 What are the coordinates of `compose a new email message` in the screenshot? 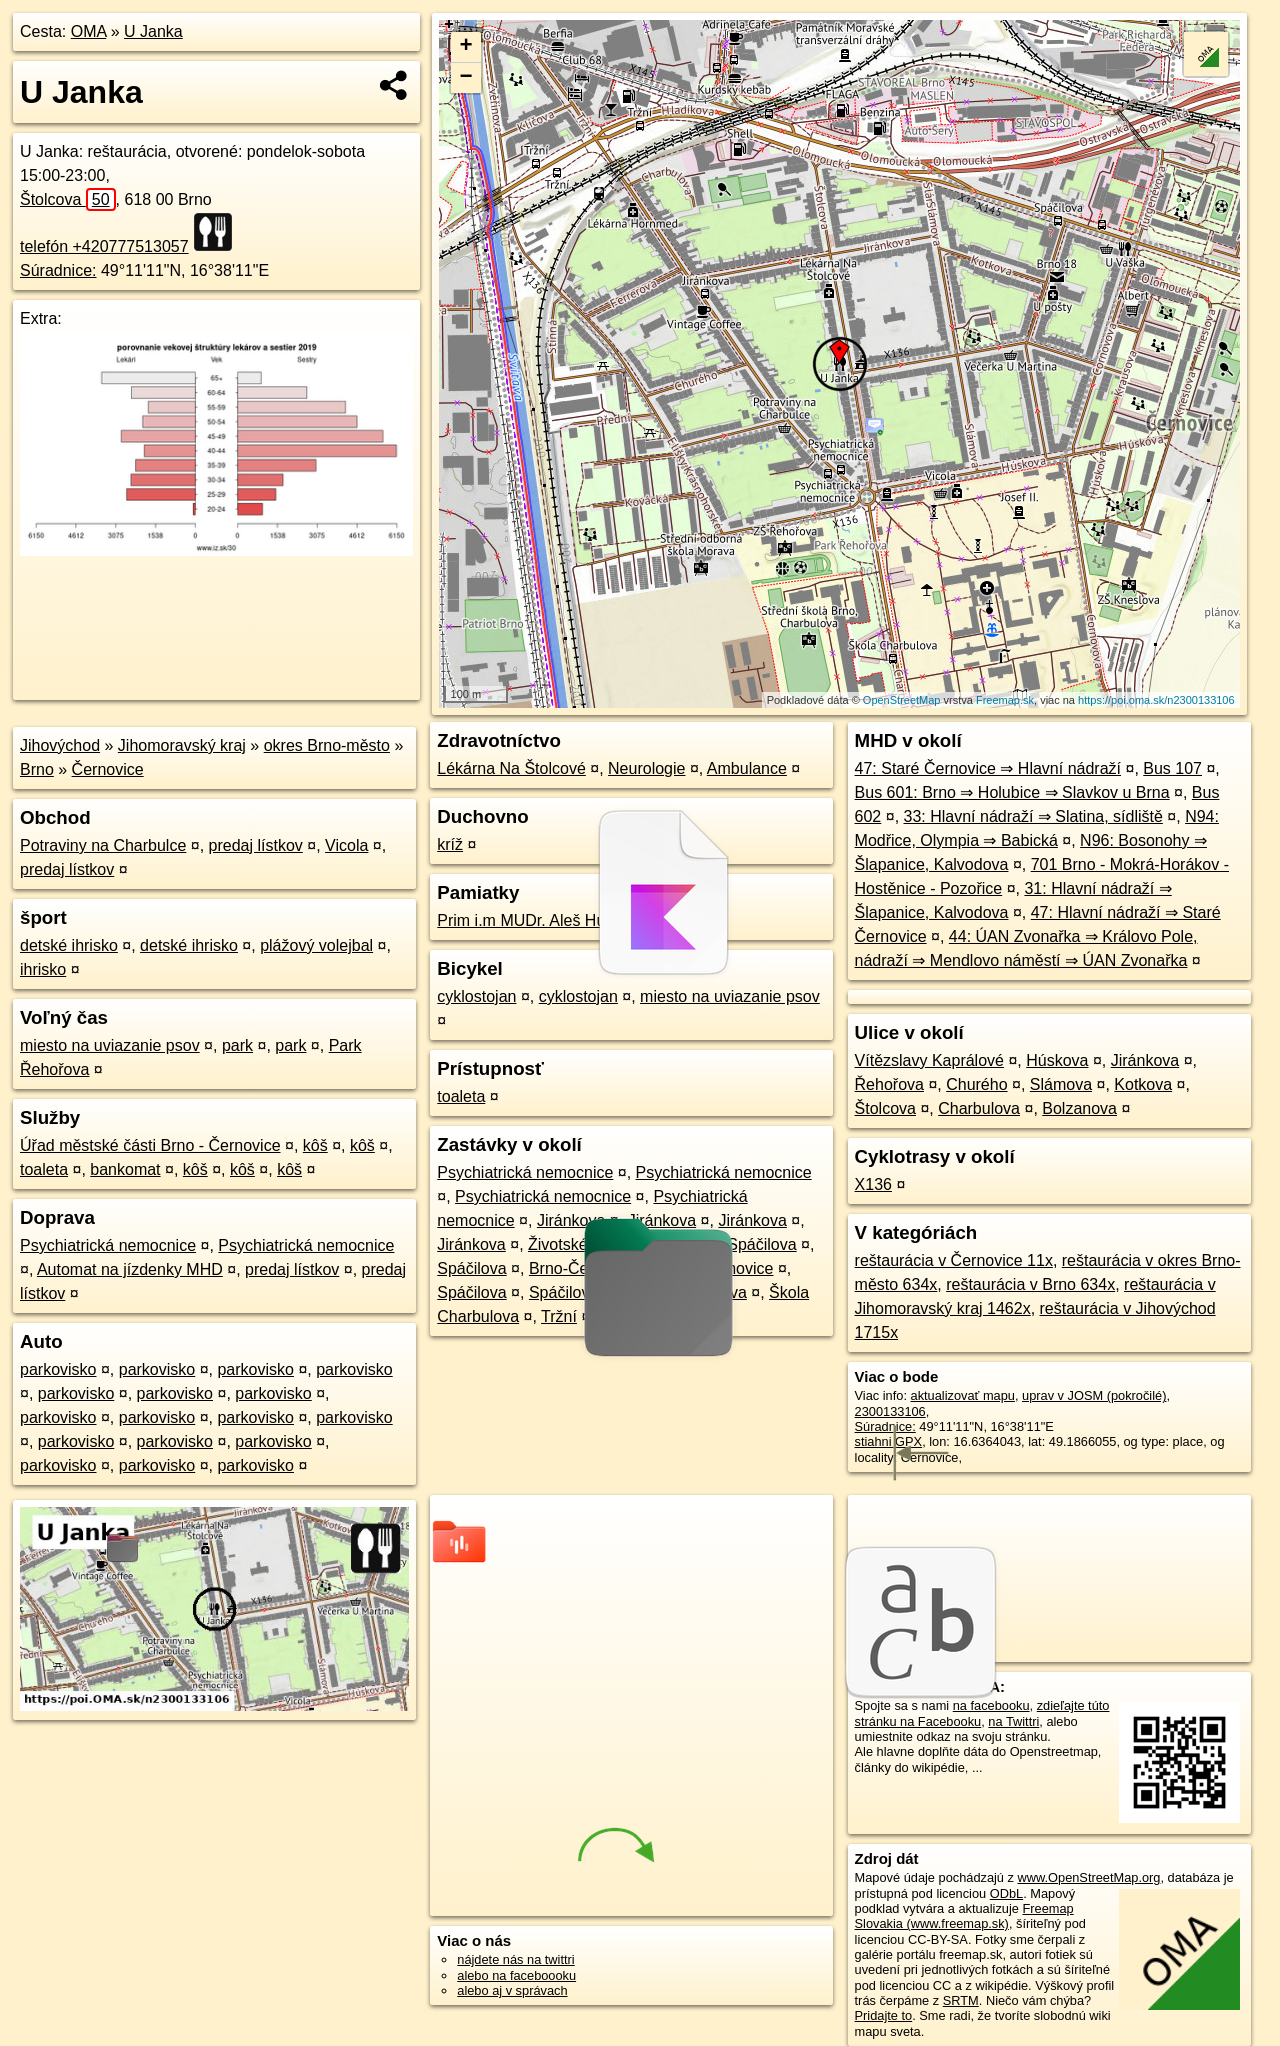 It's located at (874, 425).